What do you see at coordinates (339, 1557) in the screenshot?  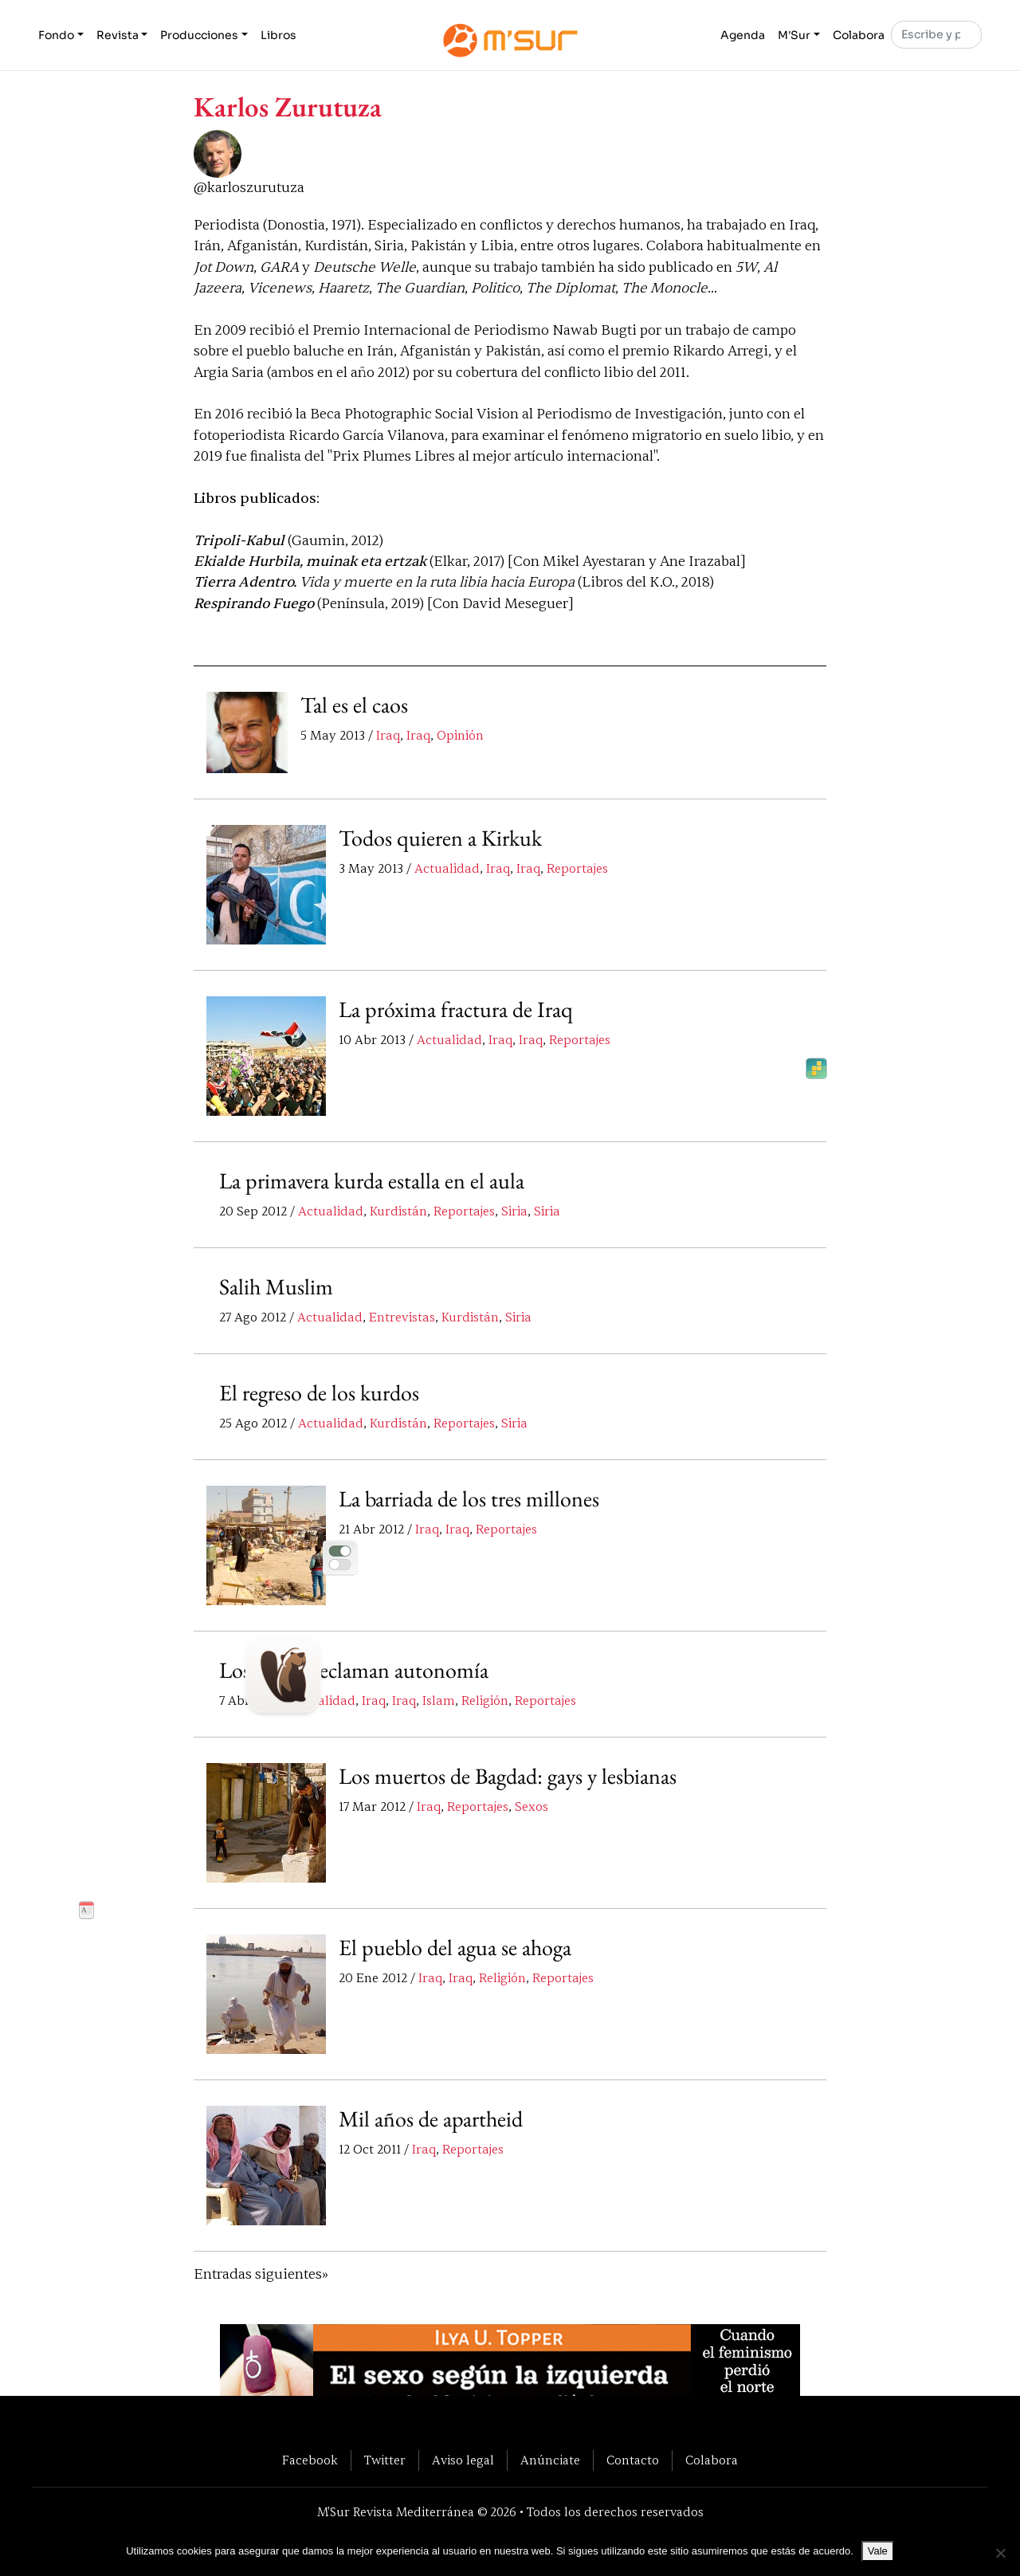 I see `open system tweaks or customization settings` at bounding box center [339, 1557].